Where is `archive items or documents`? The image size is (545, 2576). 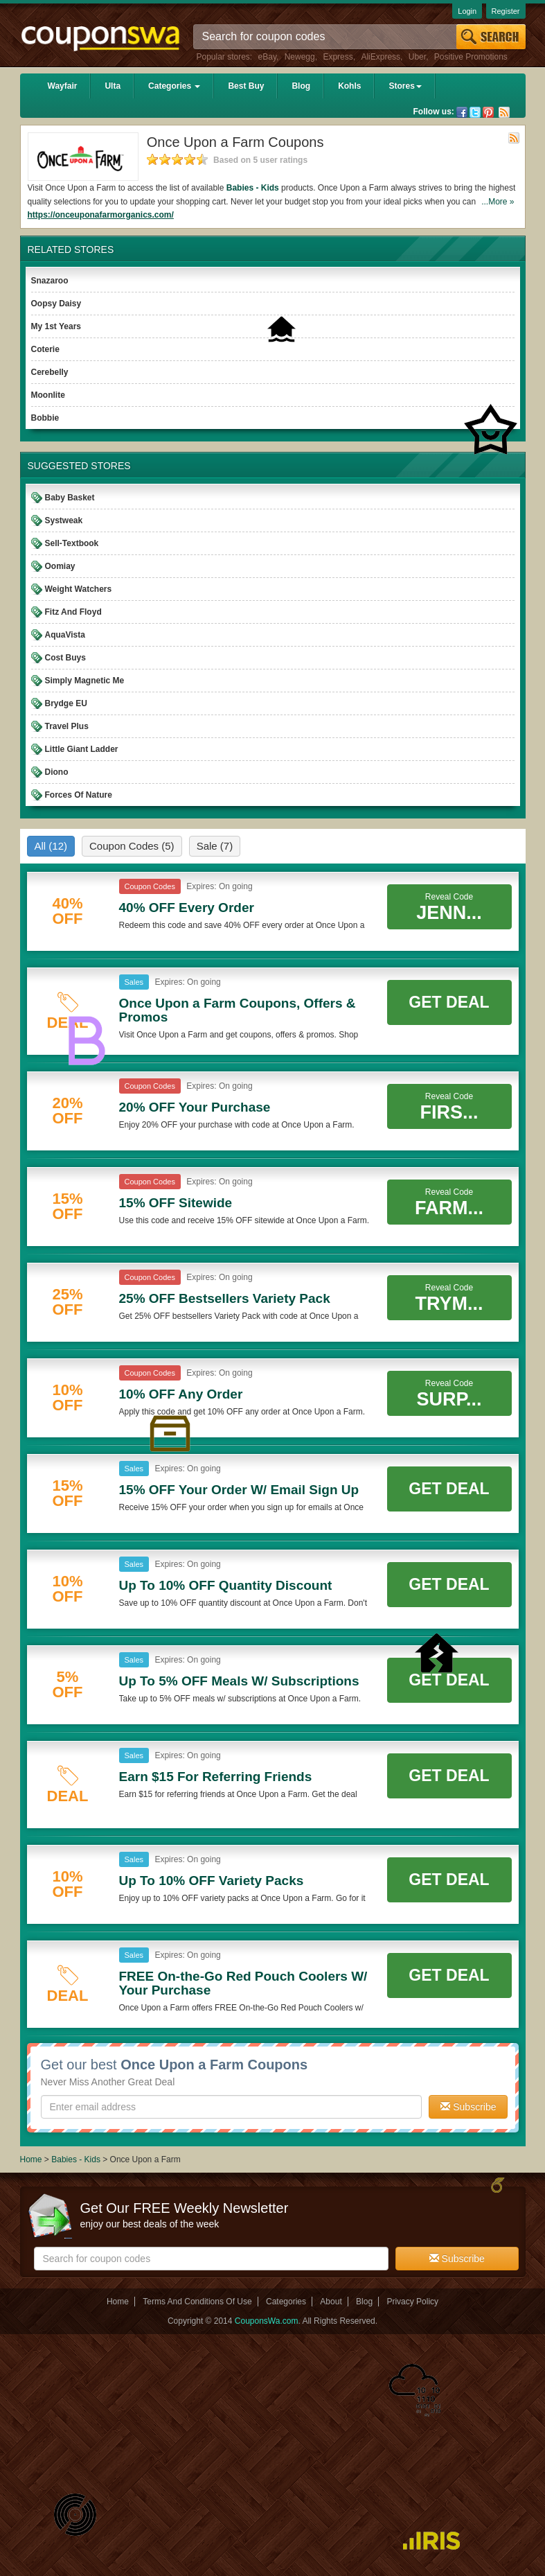 archive items or documents is located at coordinates (170, 1433).